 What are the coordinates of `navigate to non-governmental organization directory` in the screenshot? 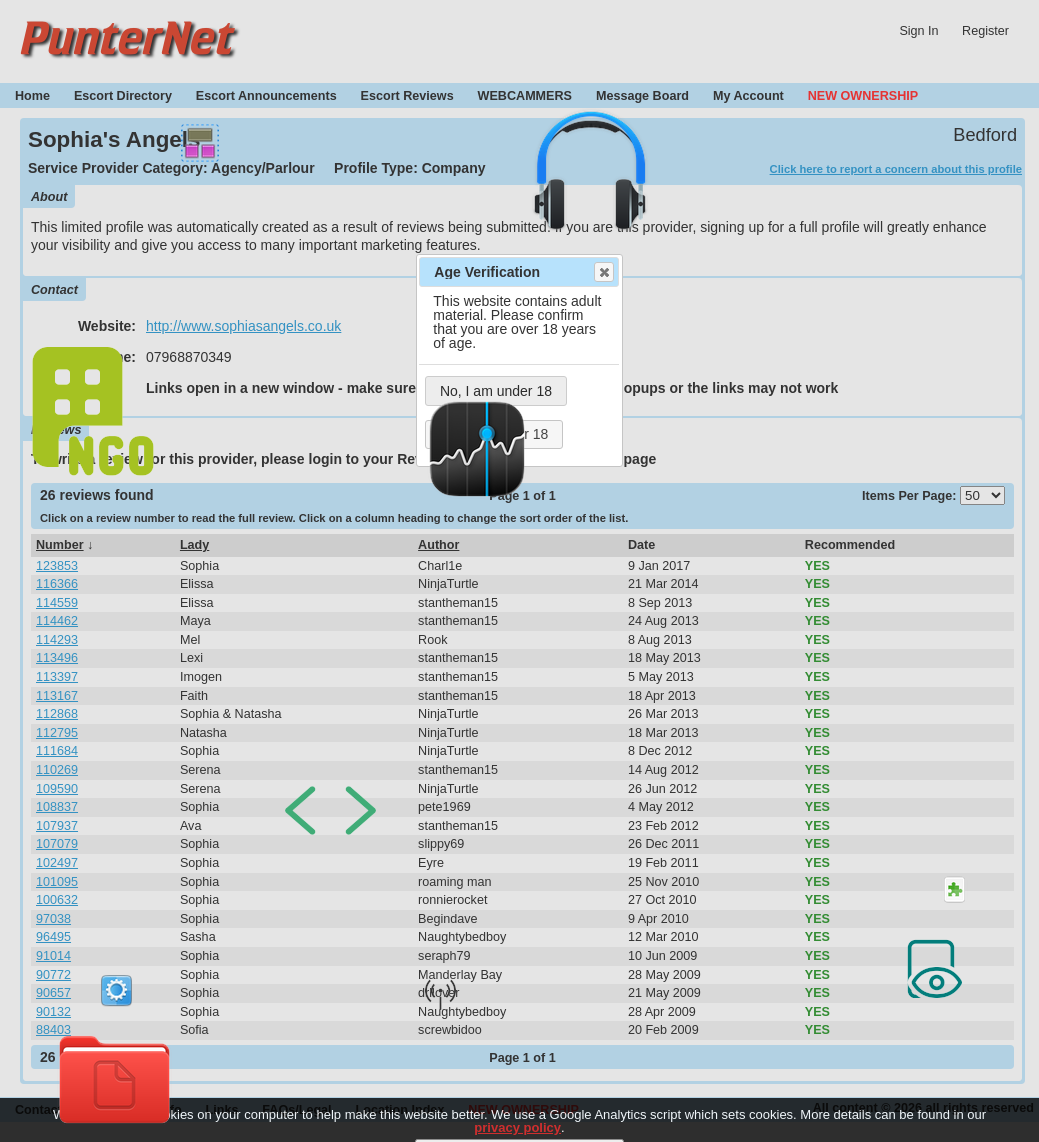 It's located at (85, 407).